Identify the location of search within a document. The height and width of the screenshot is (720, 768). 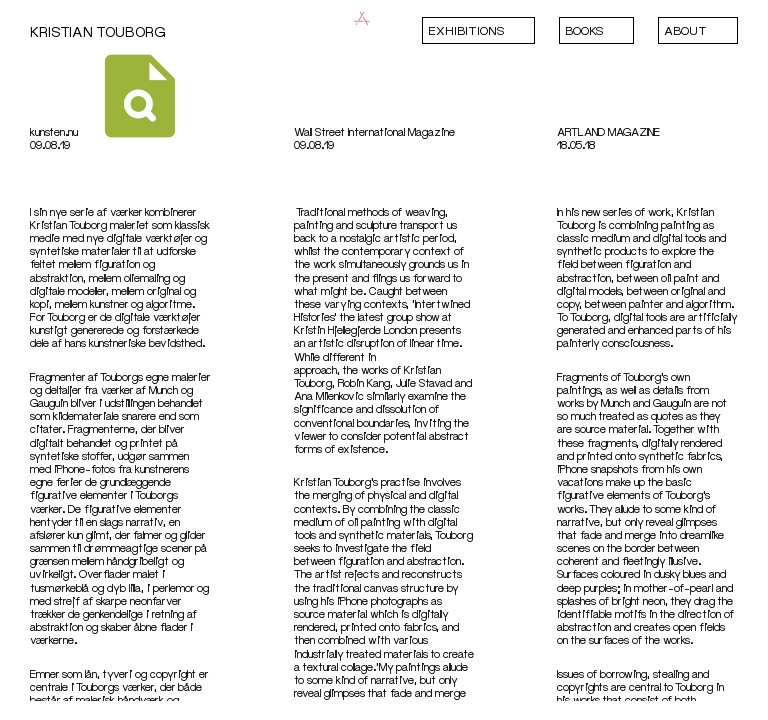
(140, 96).